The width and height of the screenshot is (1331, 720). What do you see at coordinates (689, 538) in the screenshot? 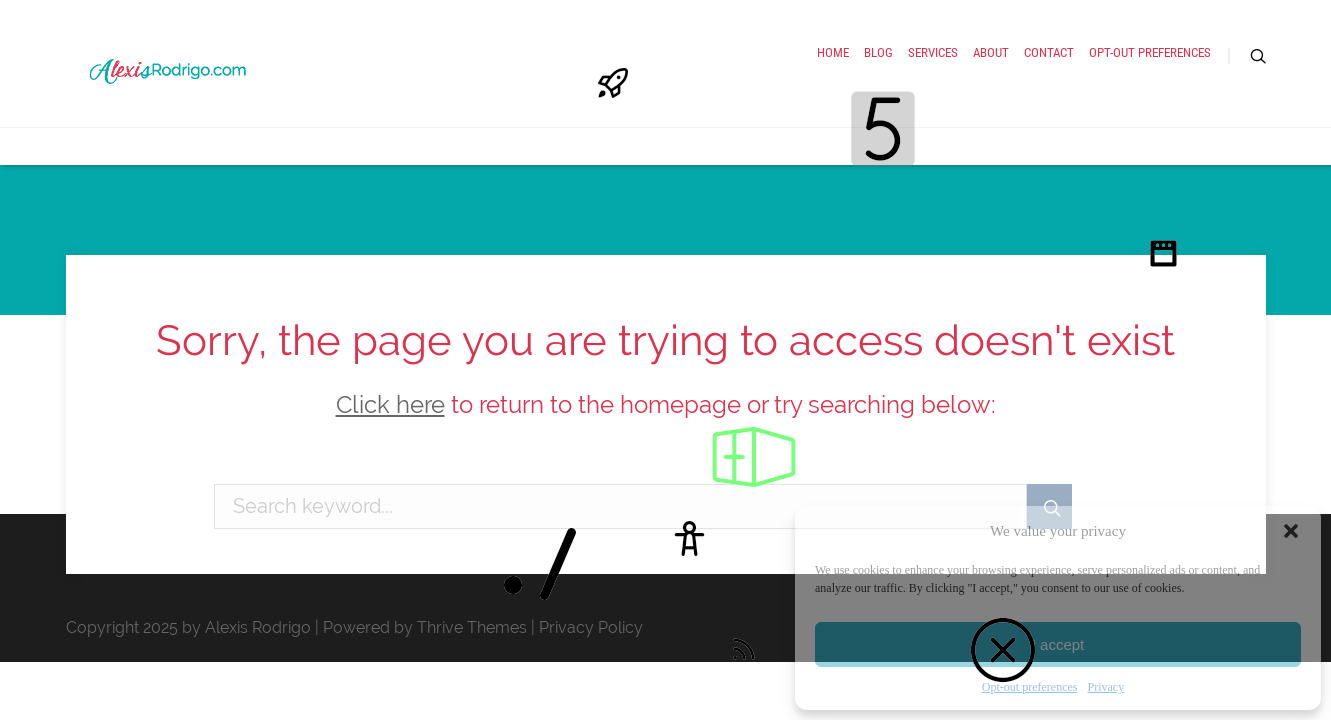
I see `access accessibility settings` at bounding box center [689, 538].